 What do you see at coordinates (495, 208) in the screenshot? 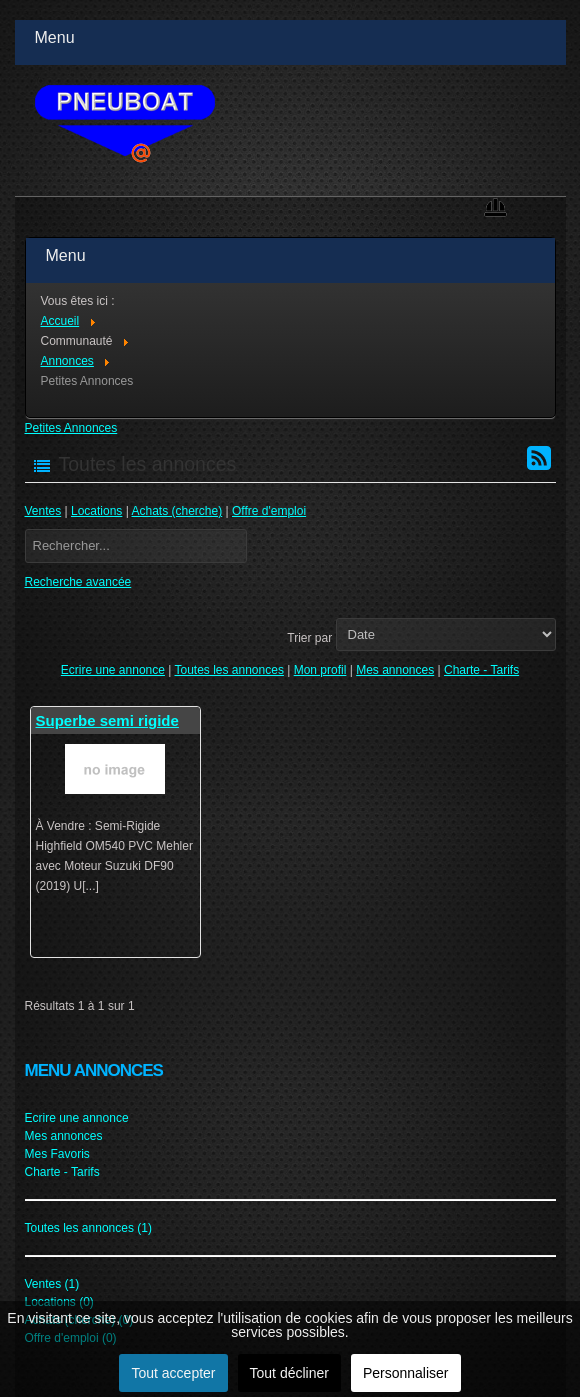
I see `access construction or work site features` at bounding box center [495, 208].